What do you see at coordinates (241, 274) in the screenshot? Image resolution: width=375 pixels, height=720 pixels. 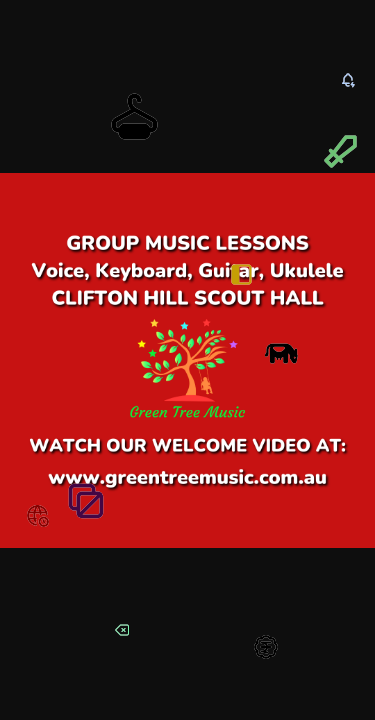 I see `toggle sidebar panel visibility` at bounding box center [241, 274].